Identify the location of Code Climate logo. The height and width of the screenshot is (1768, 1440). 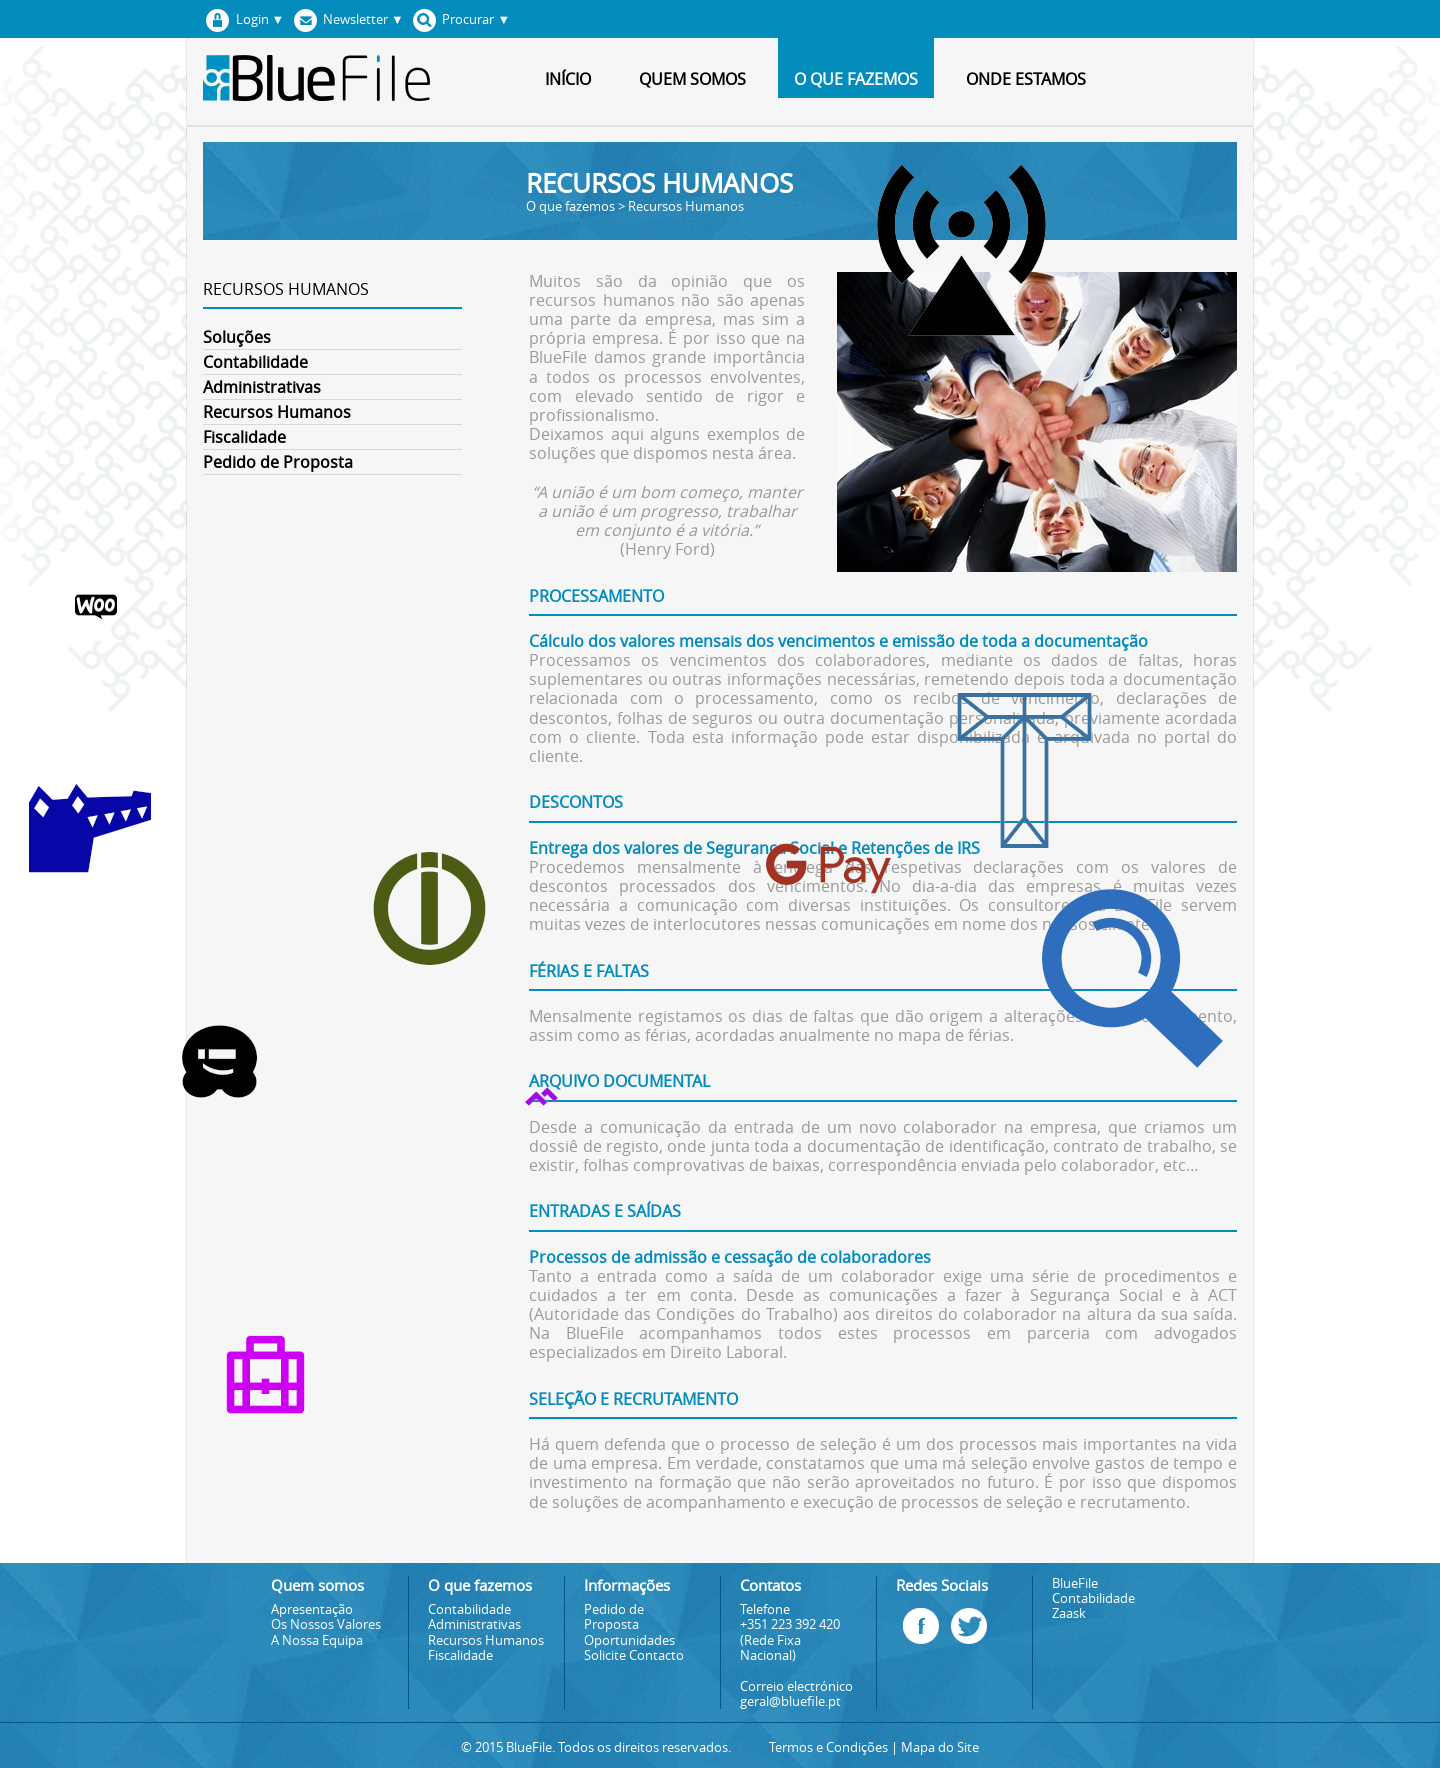
(541, 1096).